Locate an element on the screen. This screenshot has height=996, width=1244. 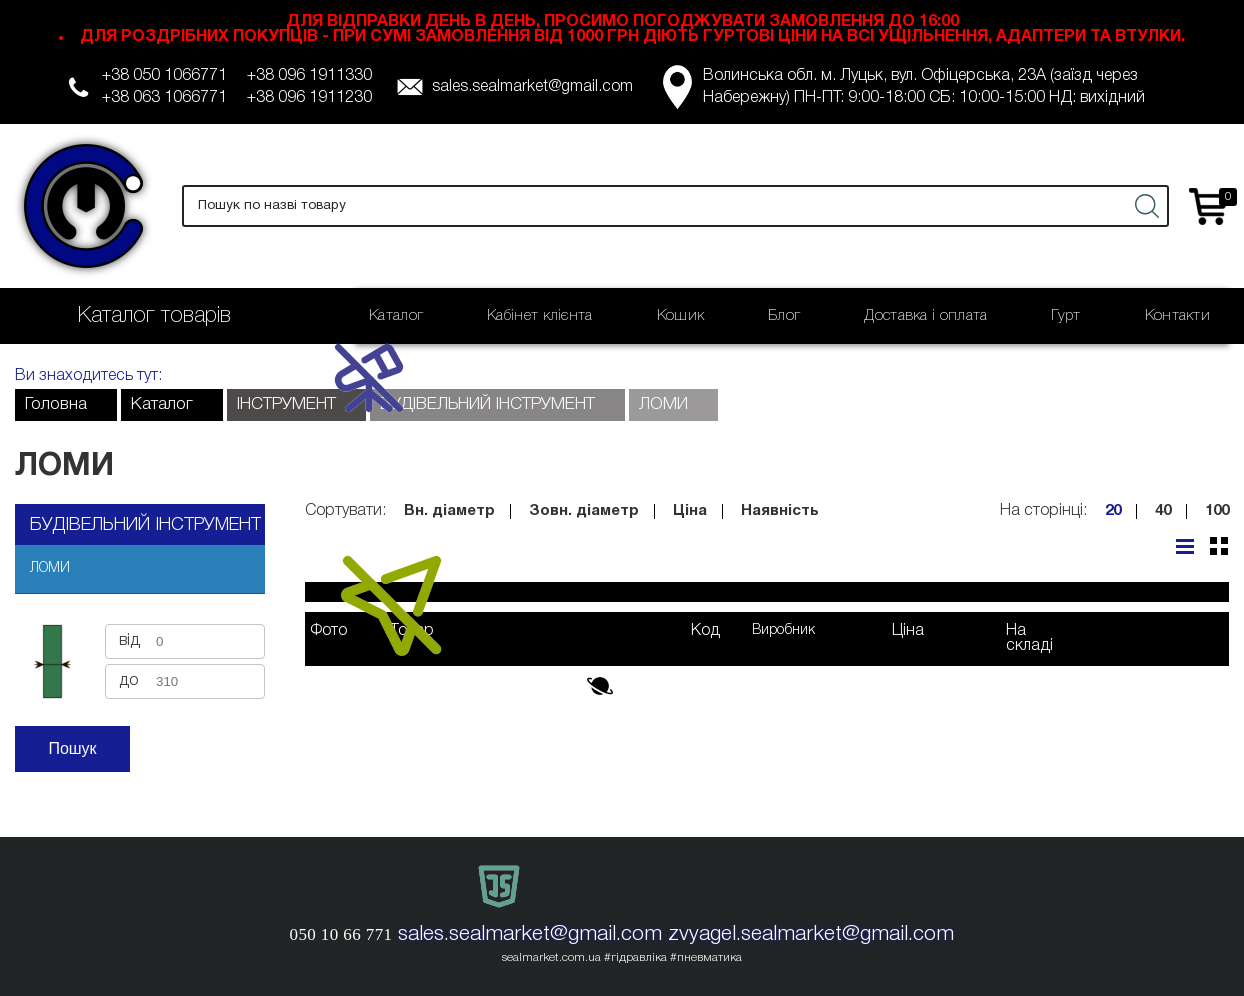
location services disabled is located at coordinates (392, 605).